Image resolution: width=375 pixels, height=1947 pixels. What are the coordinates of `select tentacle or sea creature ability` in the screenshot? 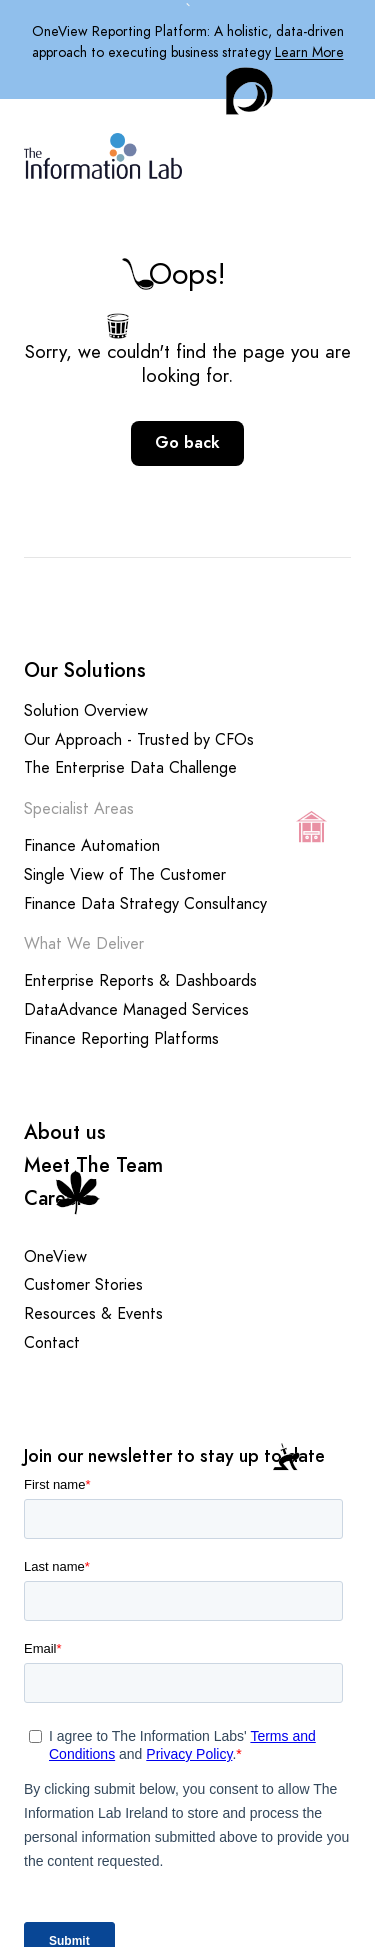 It's located at (249, 90).